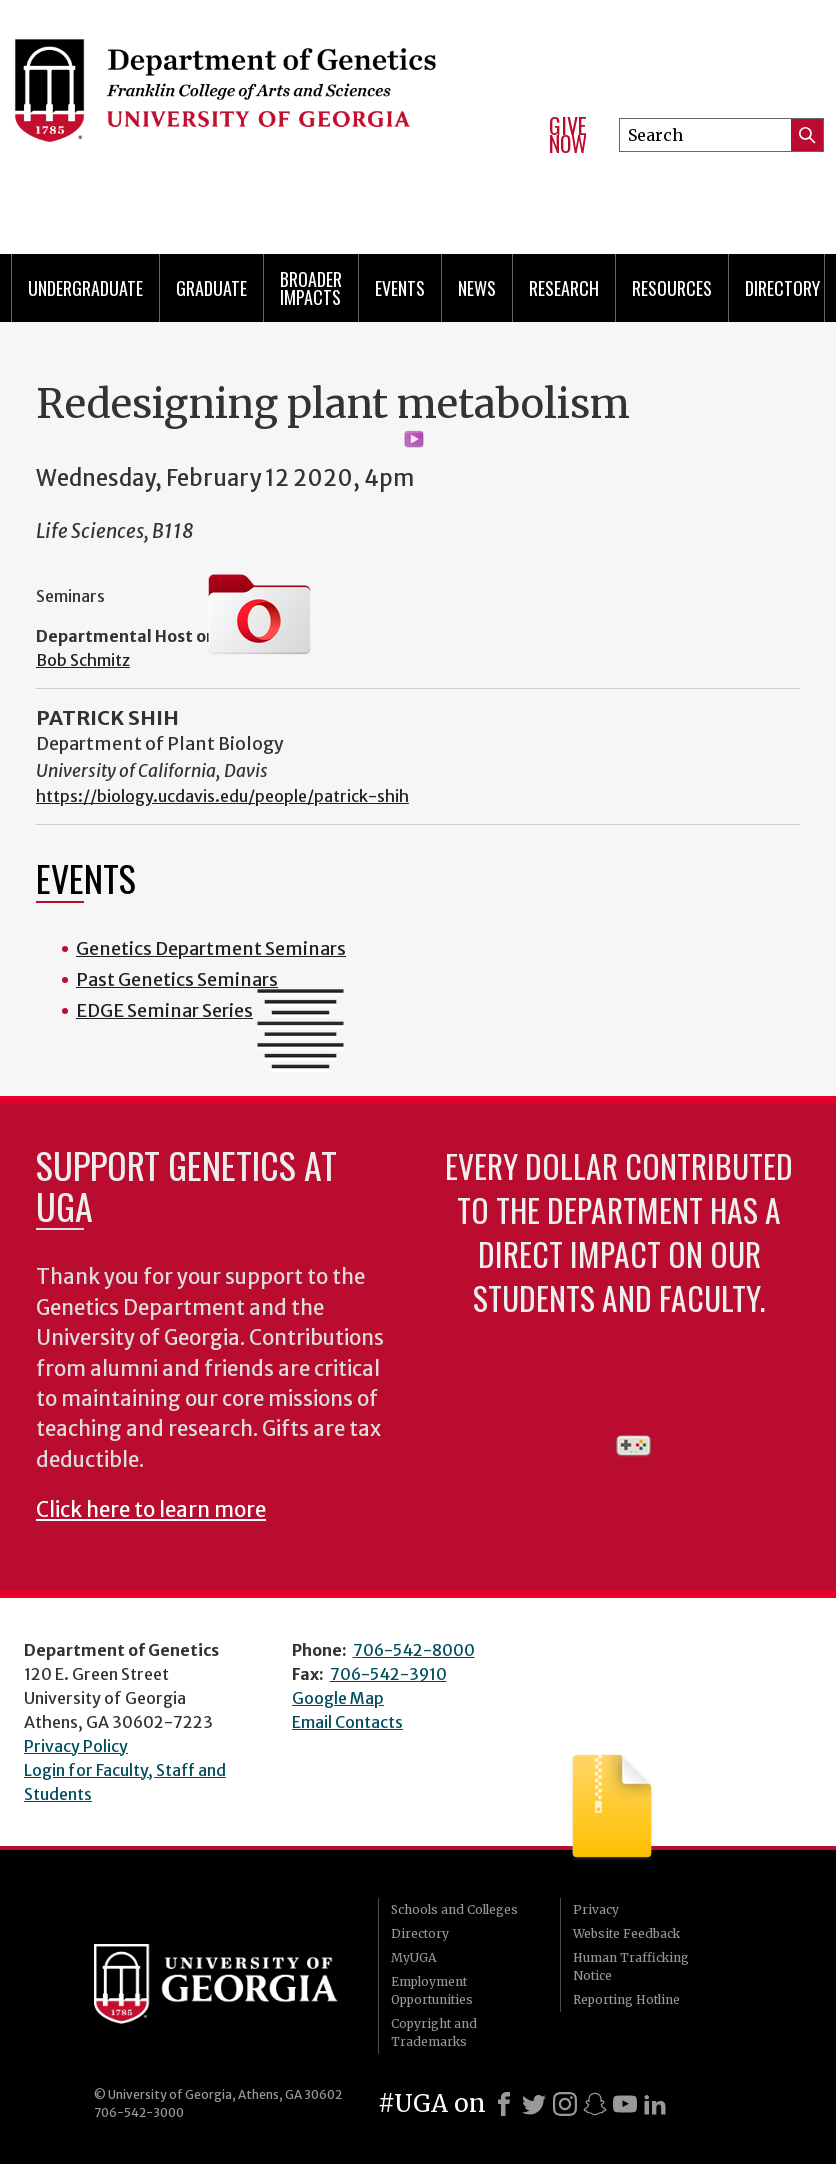 This screenshot has width=836, height=2164. What do you see at coordinates (633, 1445) in the screenshot?
I see `open games or gaming applications` at bounding box center [633, 1445].